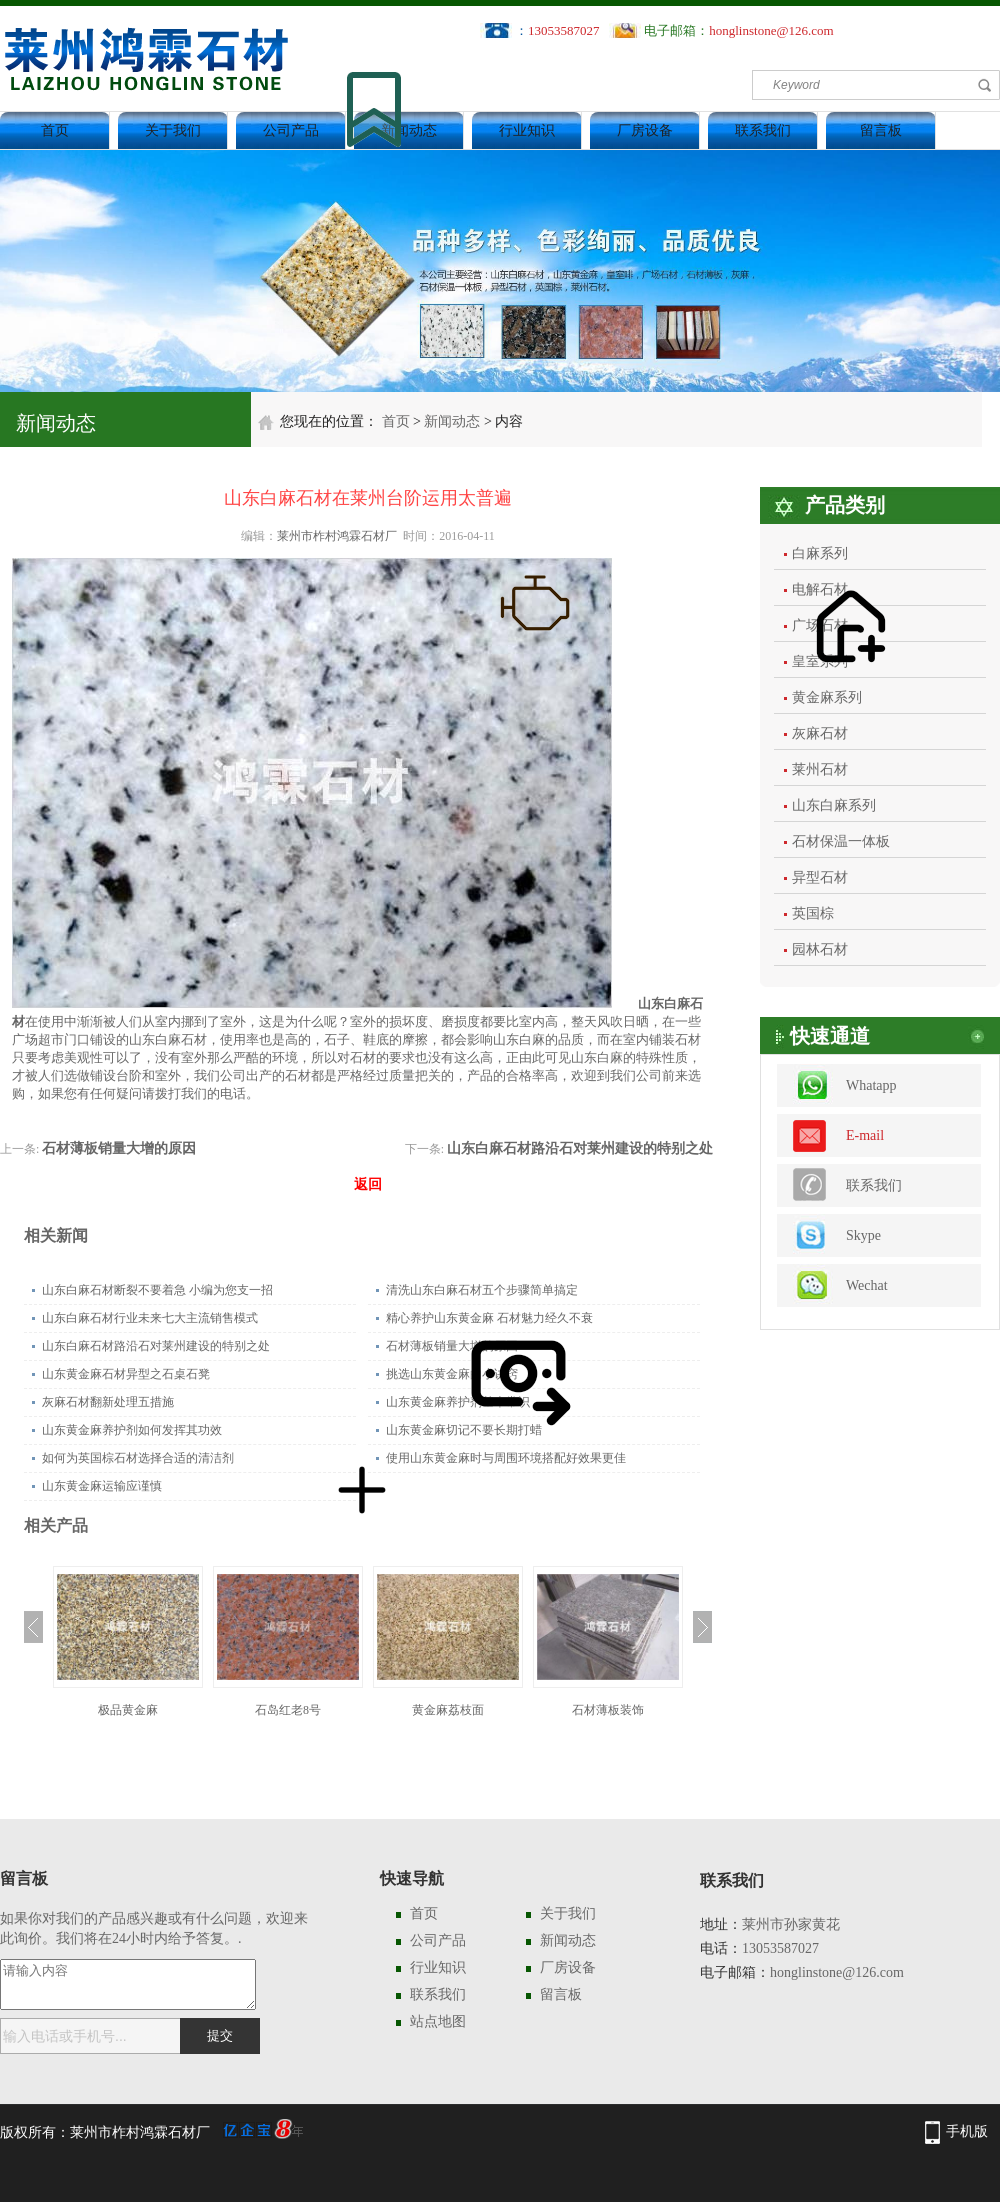 Image resolution: width=1000 pixels, height=2202 pixels. What do you see at coordinates (362, 1490) in the screenshot?
I see `add a new item` at bounding box center [362, 1490].